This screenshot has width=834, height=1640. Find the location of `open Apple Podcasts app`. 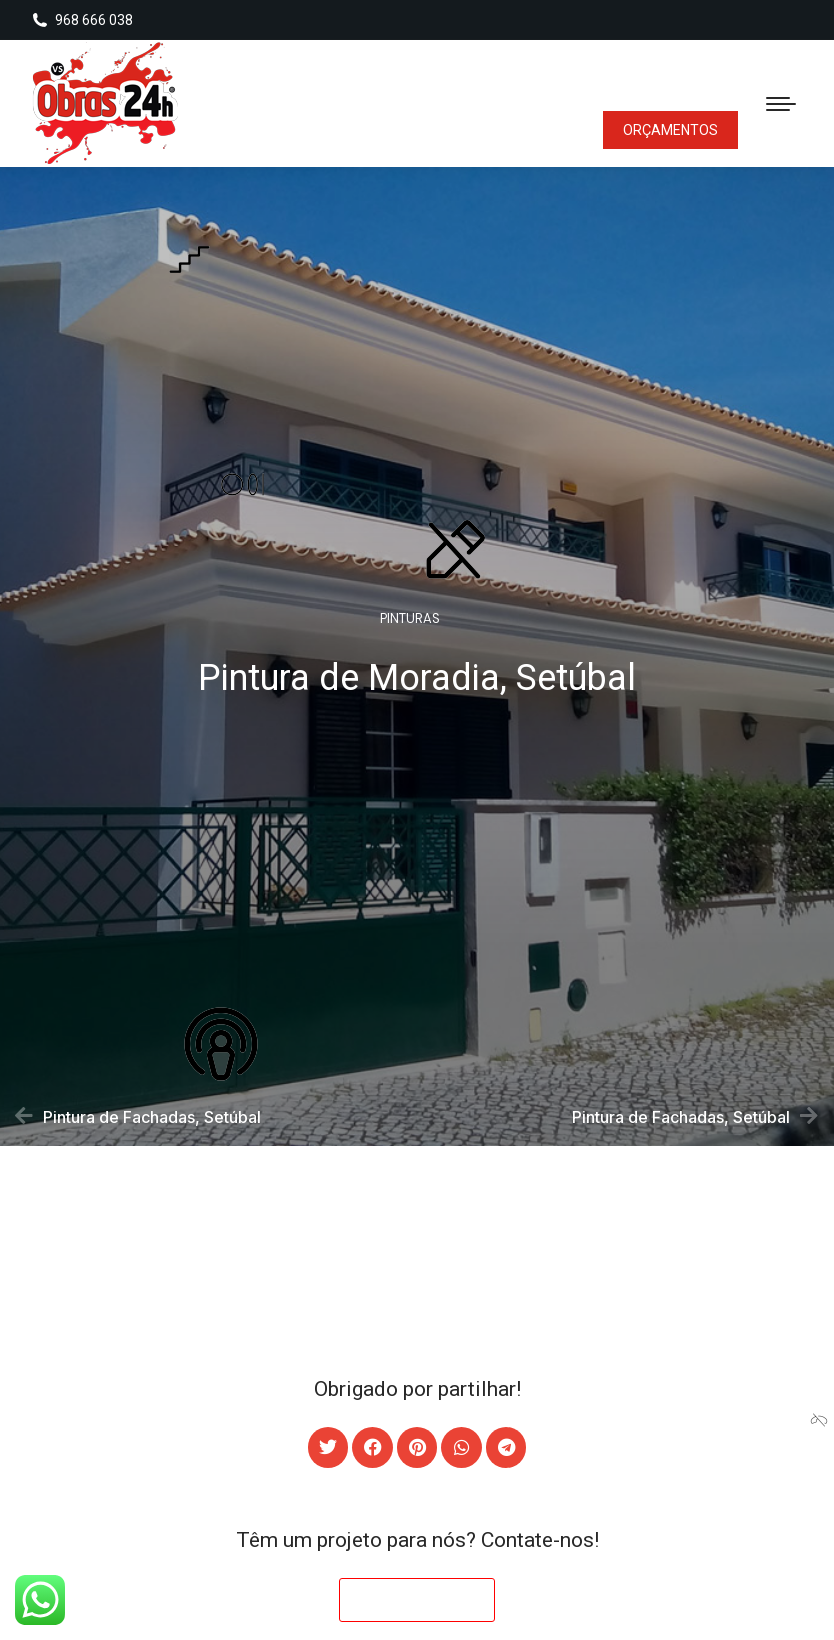

open Apple Podcasts app is located at coordinates (221, 1044).